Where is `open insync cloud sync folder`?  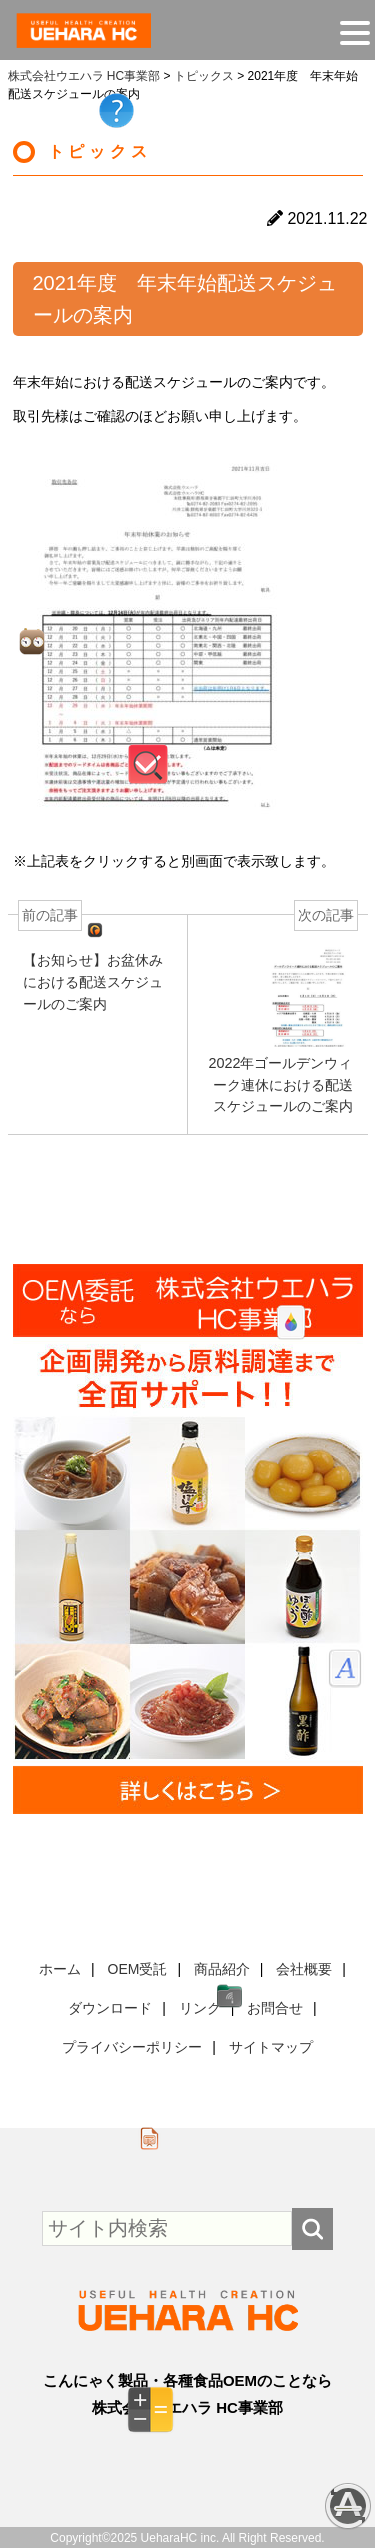 open insync cloud sync folder is located at coordinates (229, 1995).